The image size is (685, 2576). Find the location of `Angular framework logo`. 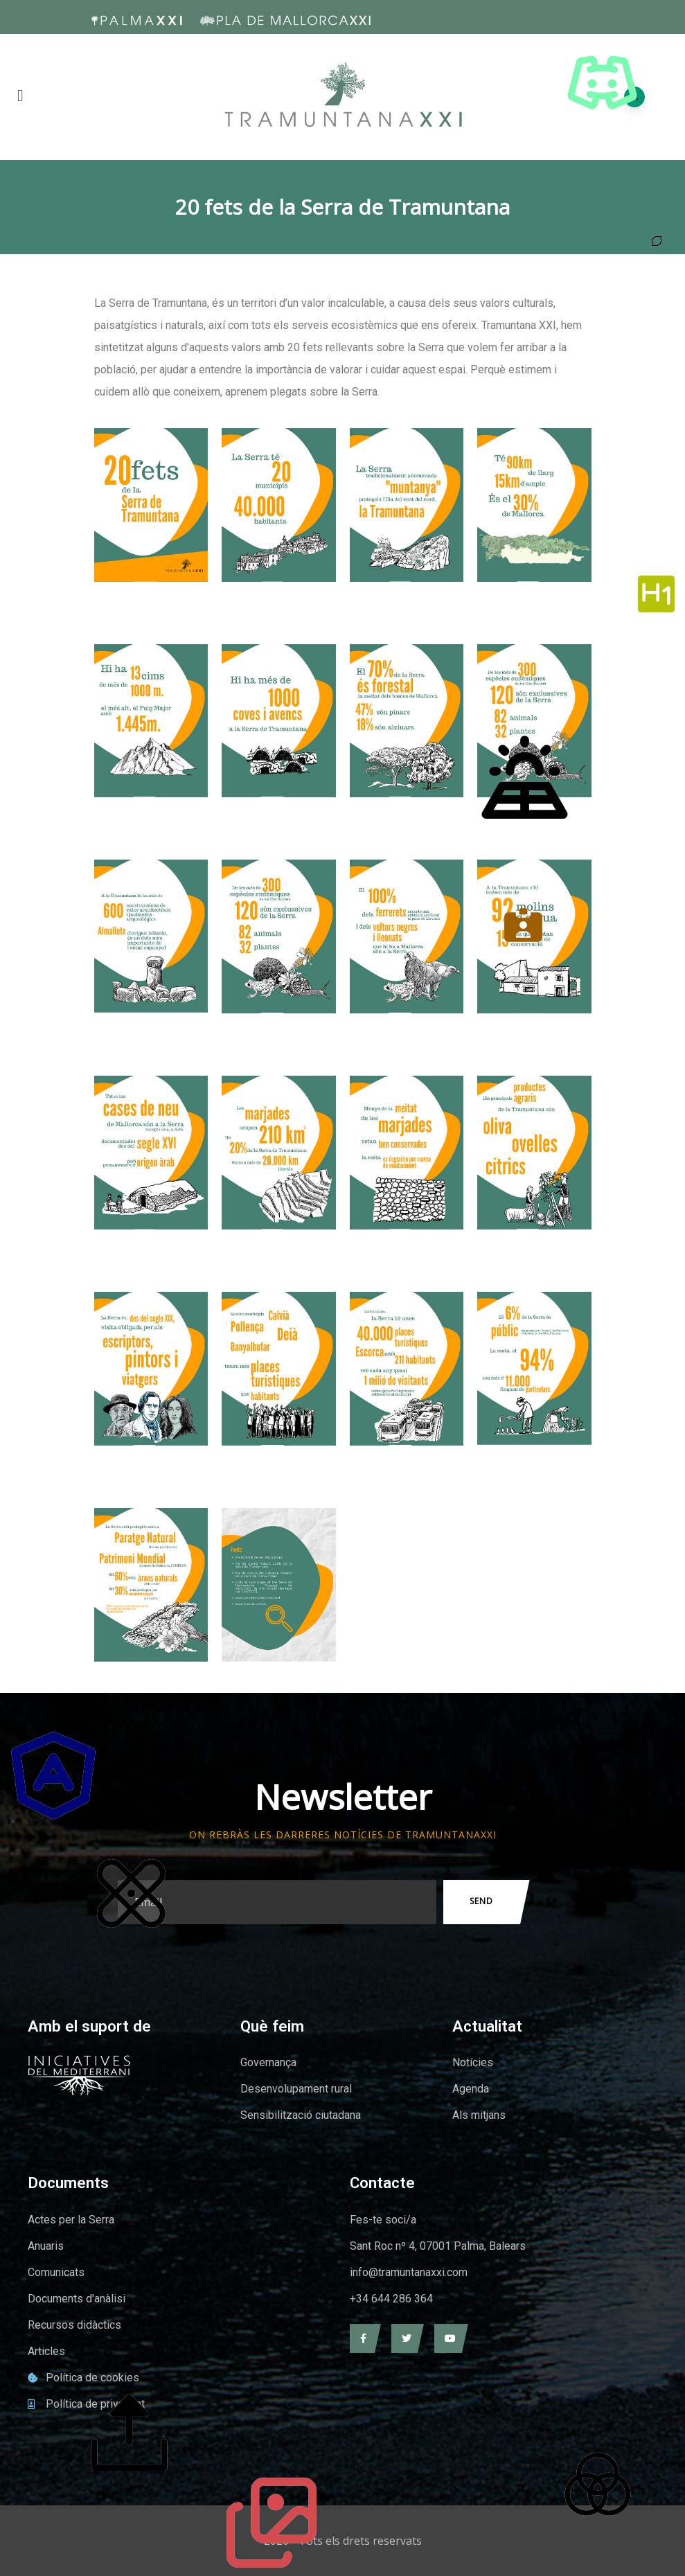

Angular framework logo is located at coordinates (53, 1774).